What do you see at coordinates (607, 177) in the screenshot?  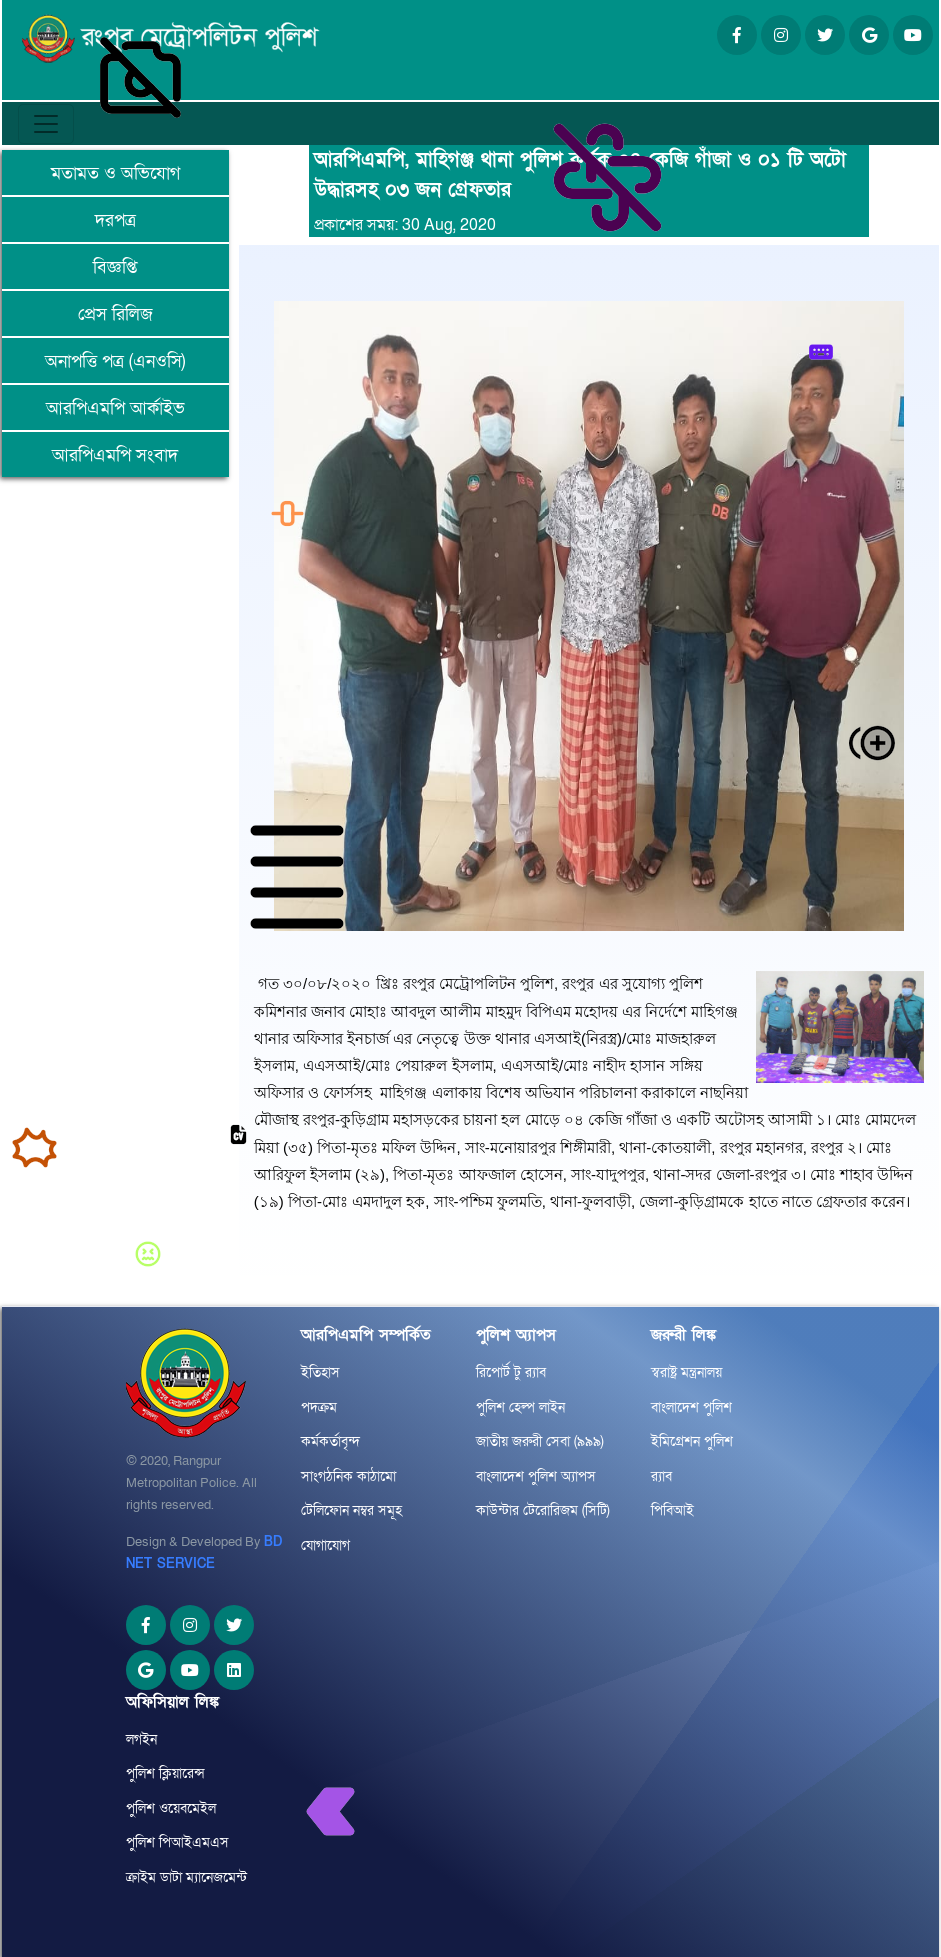 I see `api connection disabled` at bounding box center [607, 177].